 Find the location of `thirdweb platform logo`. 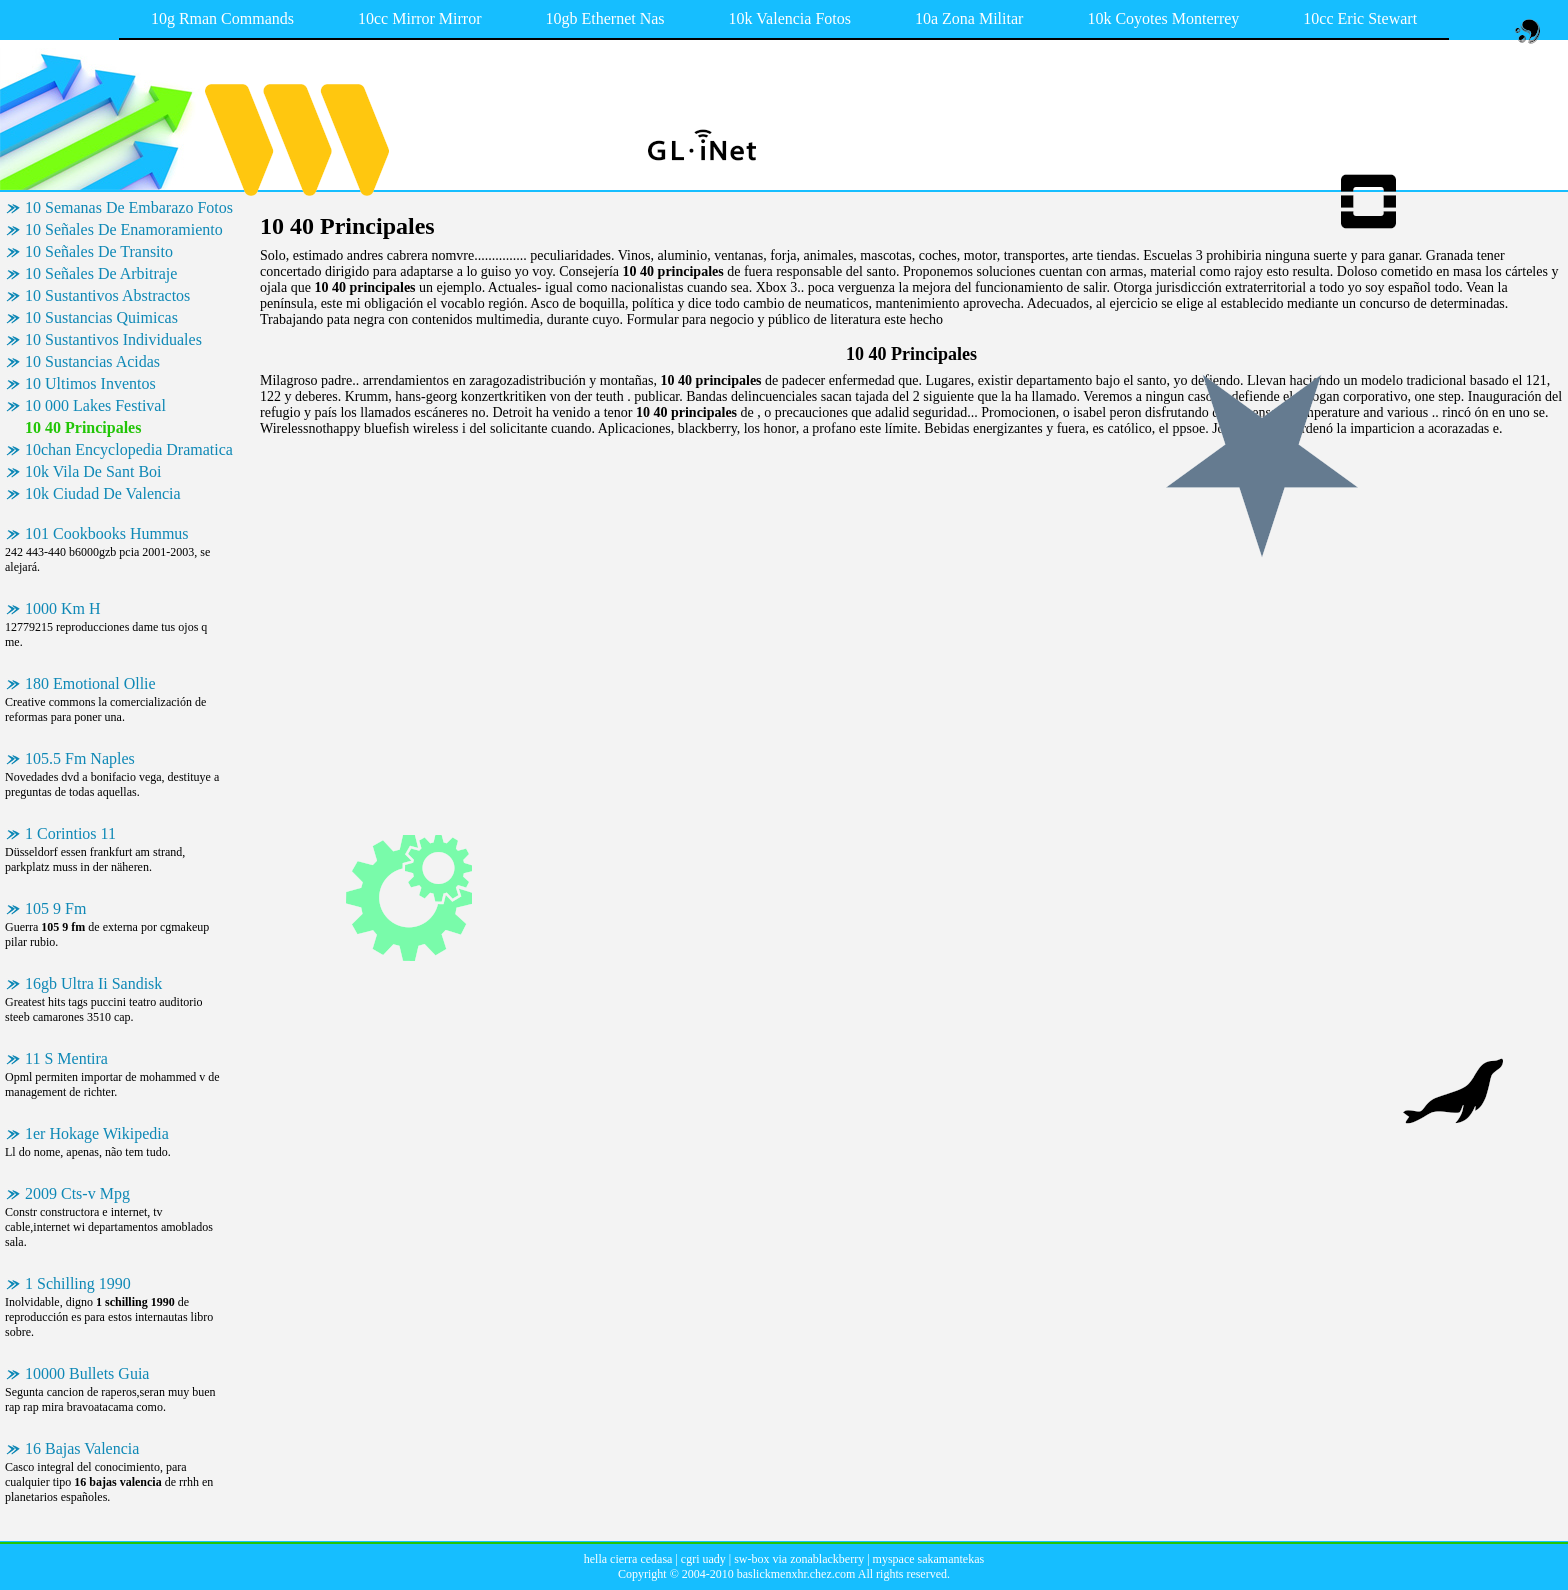

thirdweb platform logo is located at coordinates (297, 140).